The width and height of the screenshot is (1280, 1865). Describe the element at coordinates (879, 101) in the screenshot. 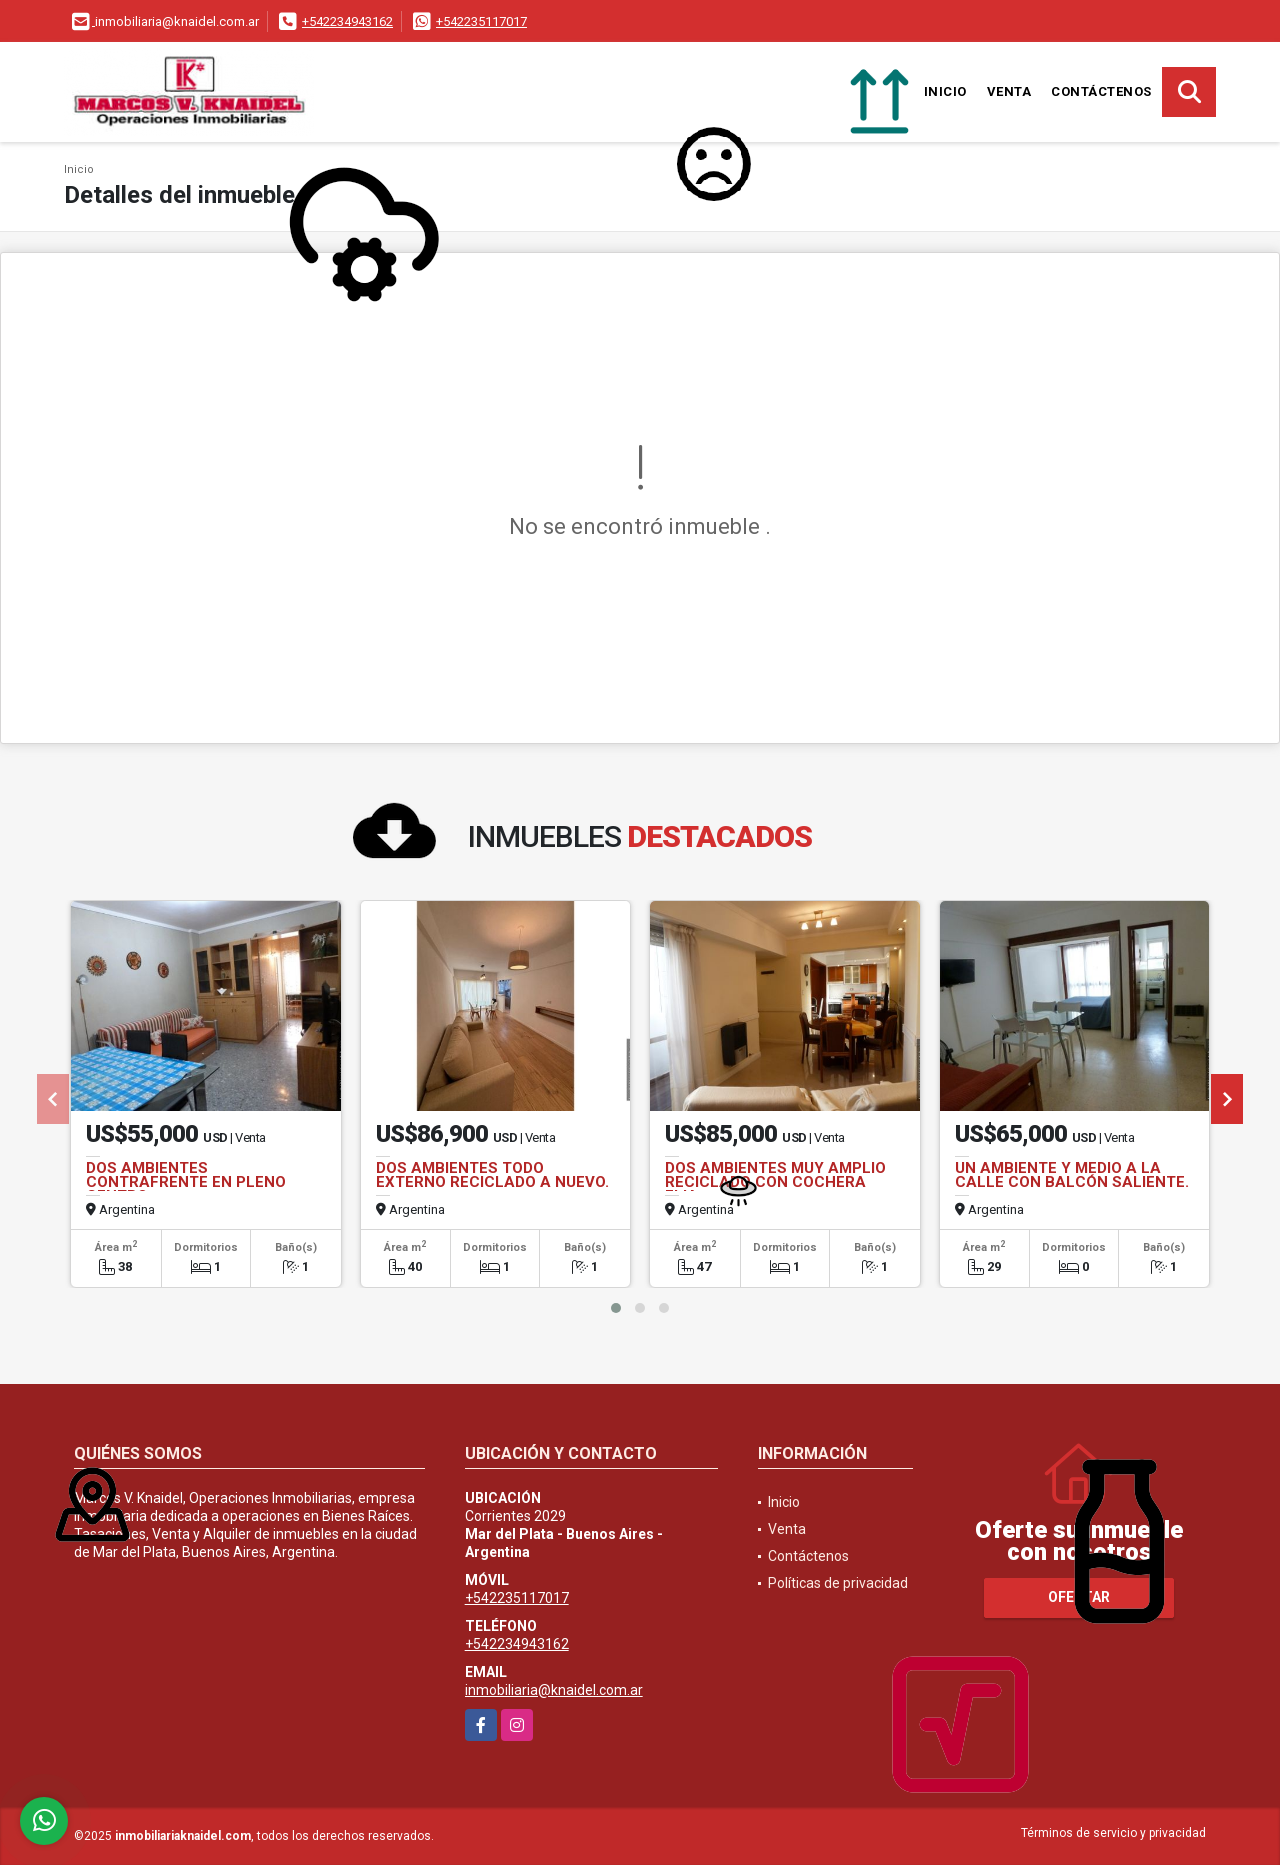

I see `upload multiple files` at that location.